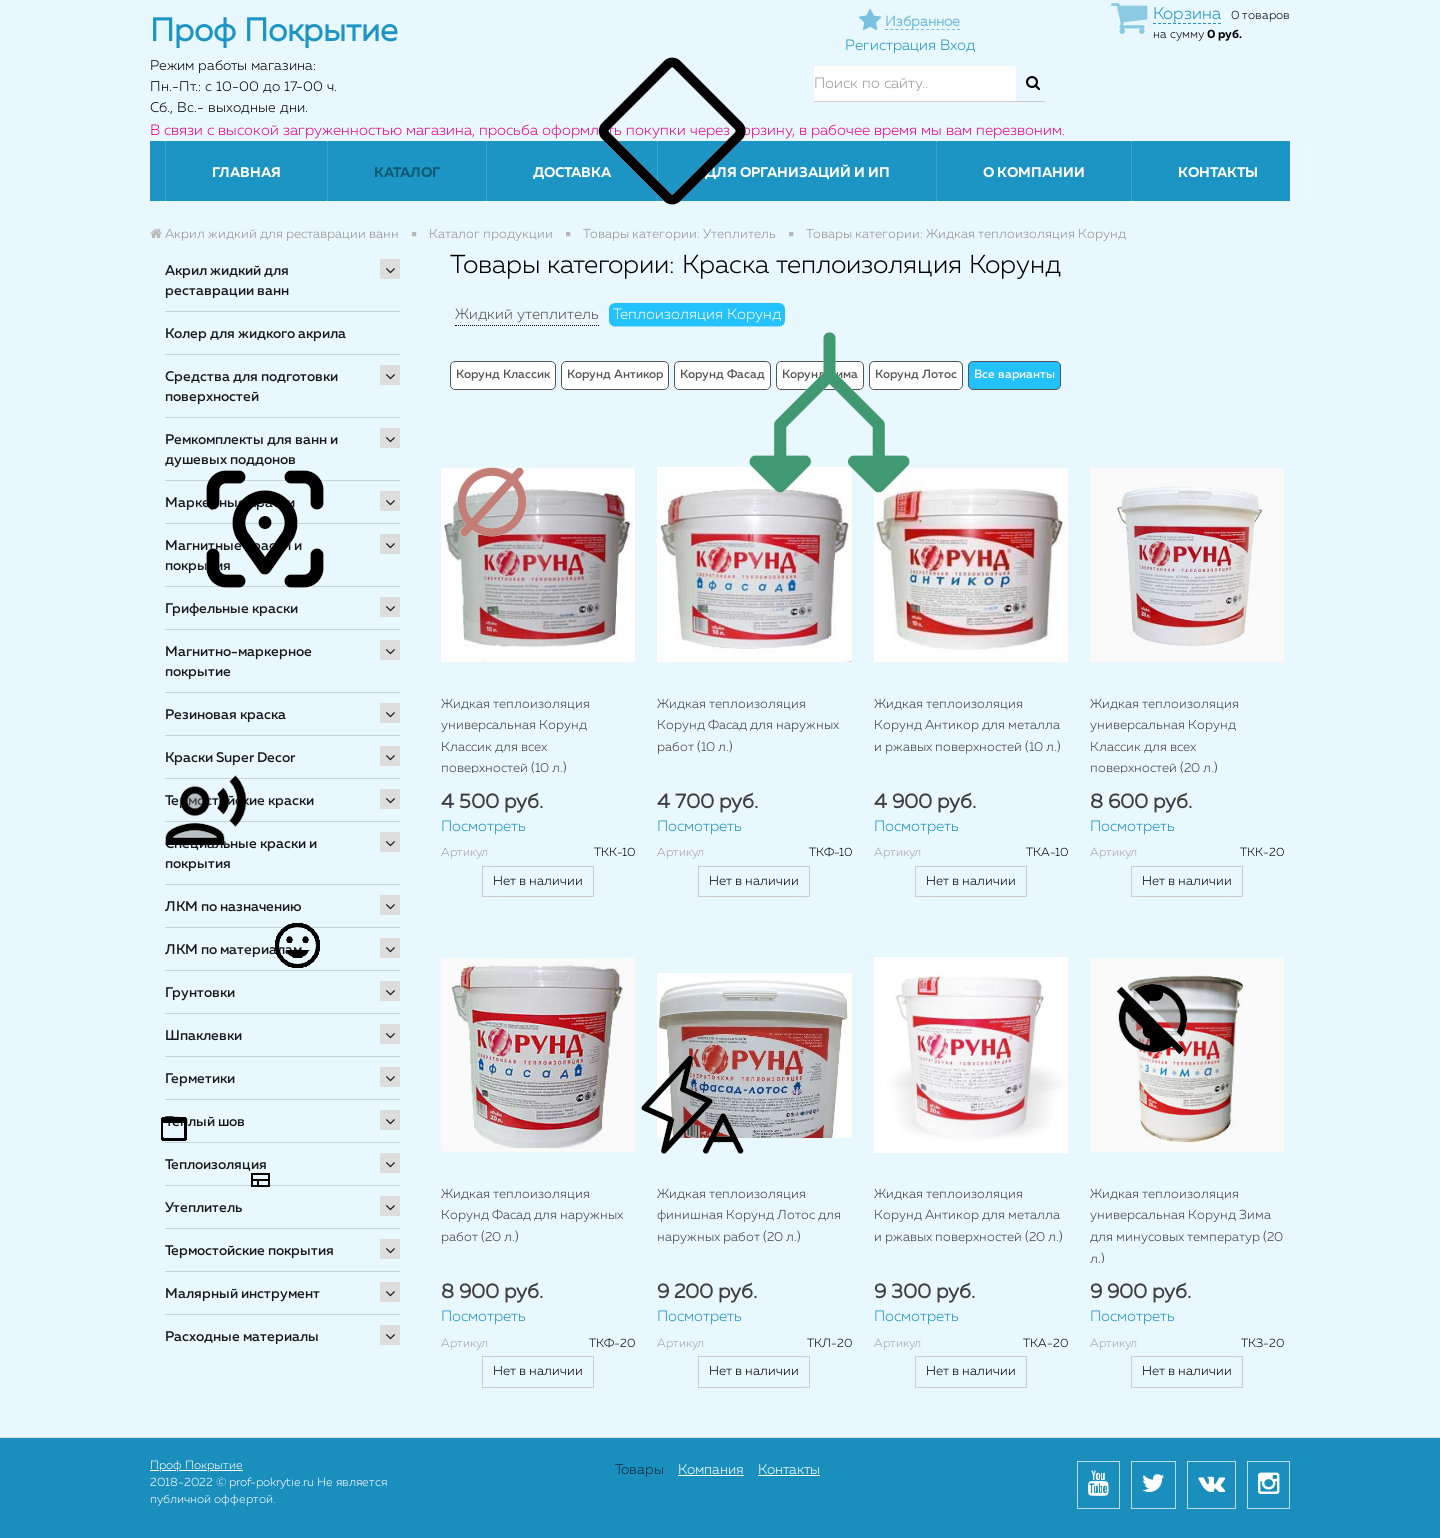  Describe the element at coordinates (492, 502) in the screenshot. I see `indicates an empty or null value` at that location.